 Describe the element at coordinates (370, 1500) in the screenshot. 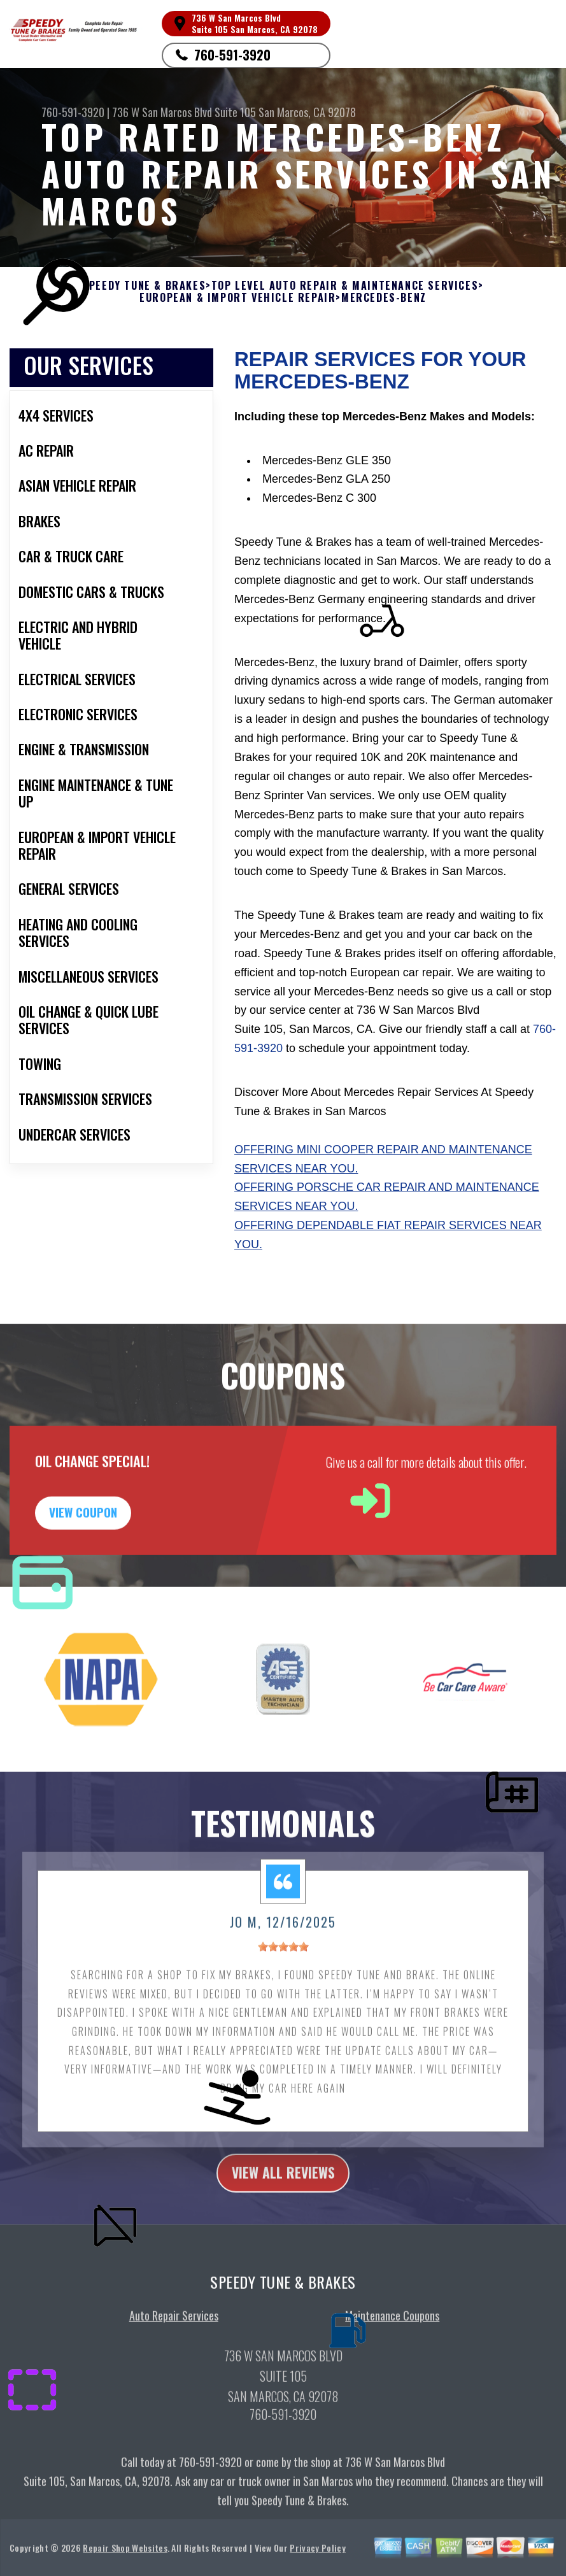

I see `log in to your account` at that location.